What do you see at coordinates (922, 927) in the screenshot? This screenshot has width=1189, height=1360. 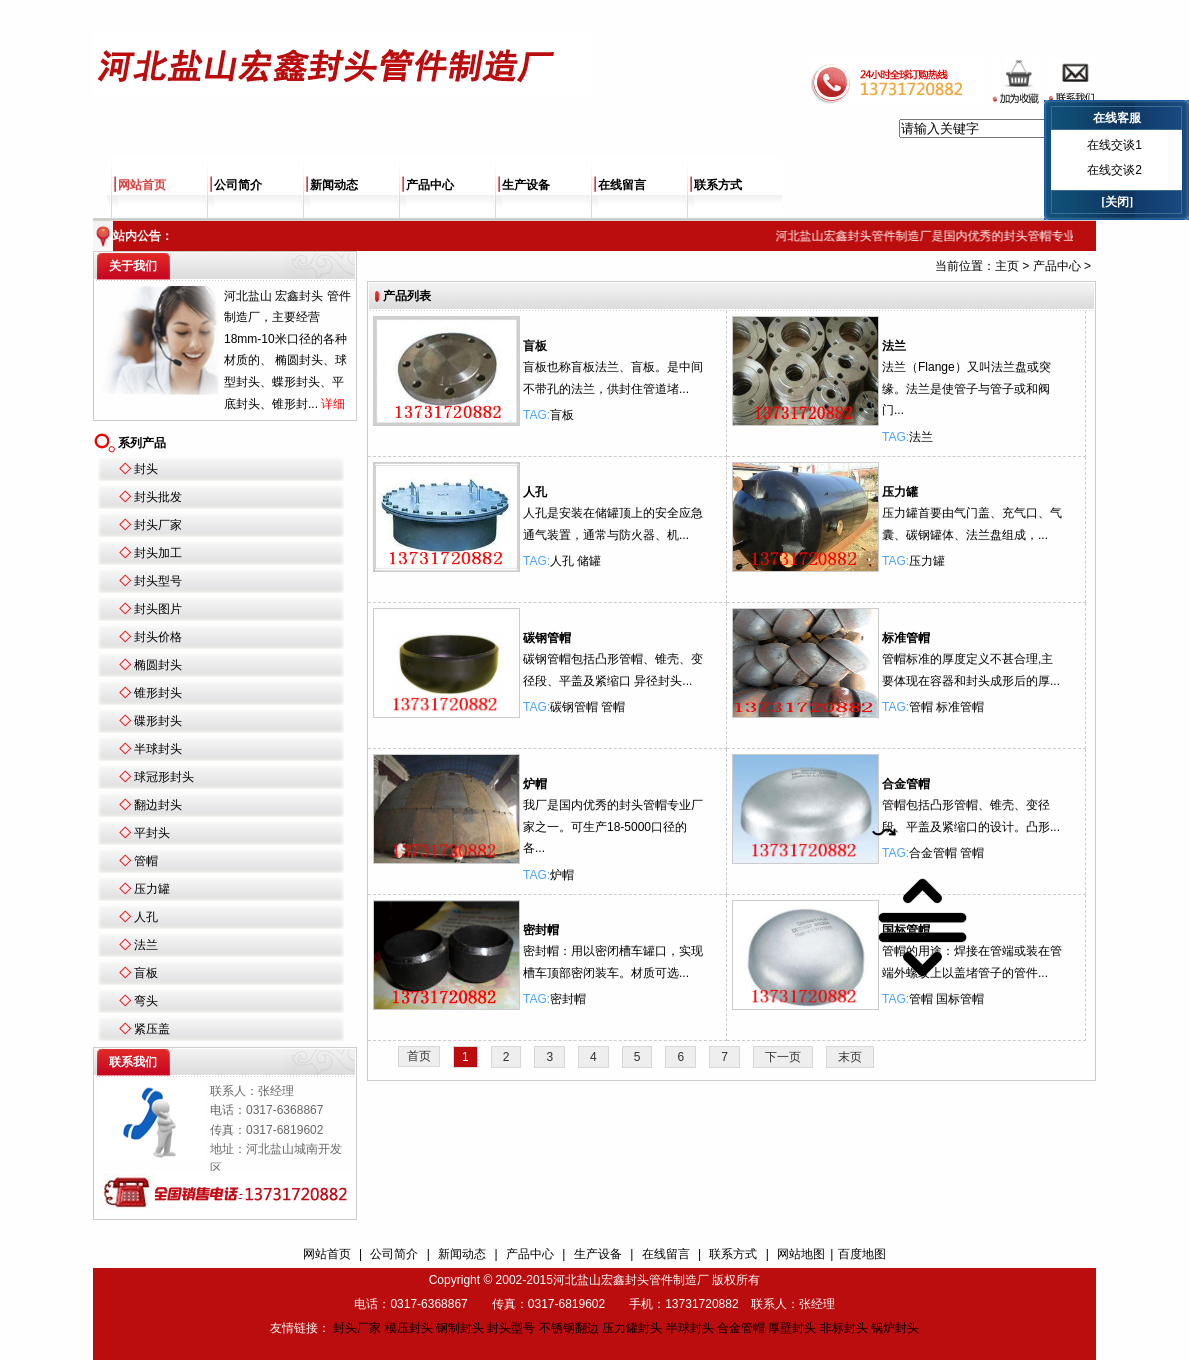 I see `reorder menu items or list elements` at bounding box center [922, 927].